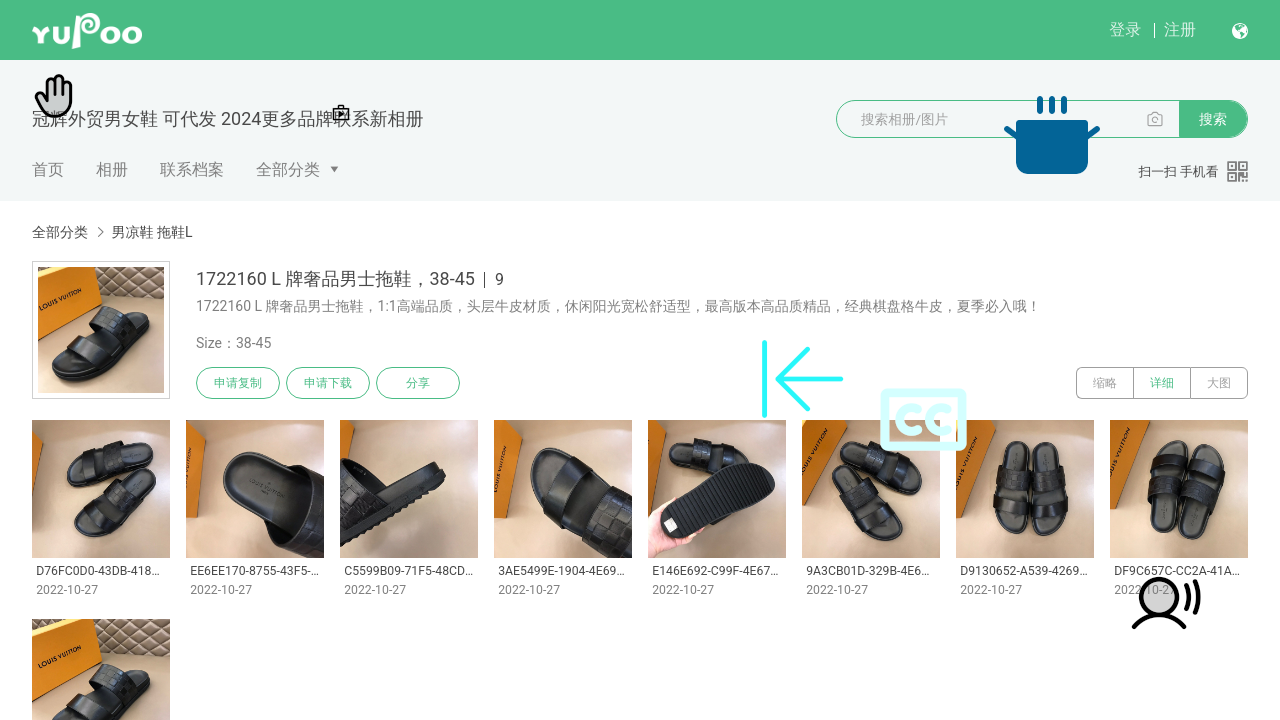 The image size is (1280, 720). Describe the element at coordinates (801, 379) in the screenshot. I see `go back to the beginning` at that location.